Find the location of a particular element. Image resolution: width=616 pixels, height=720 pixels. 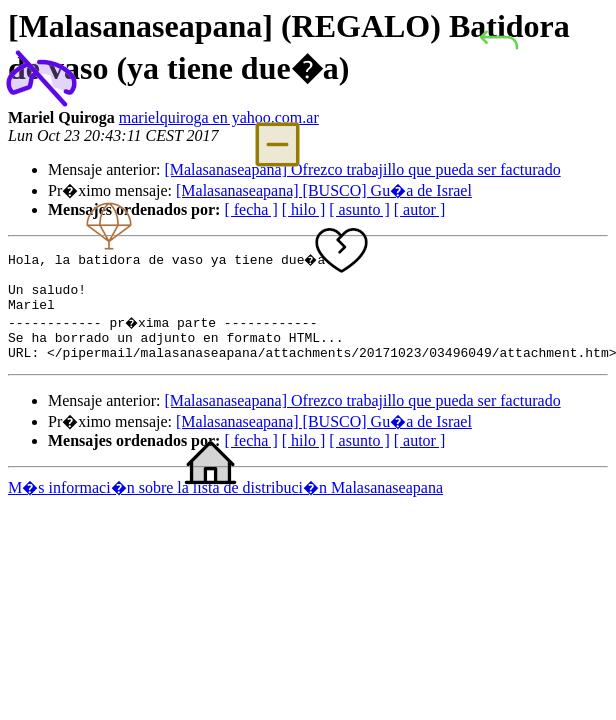

collapse or minimize a section is located at coordinates (277, 144).